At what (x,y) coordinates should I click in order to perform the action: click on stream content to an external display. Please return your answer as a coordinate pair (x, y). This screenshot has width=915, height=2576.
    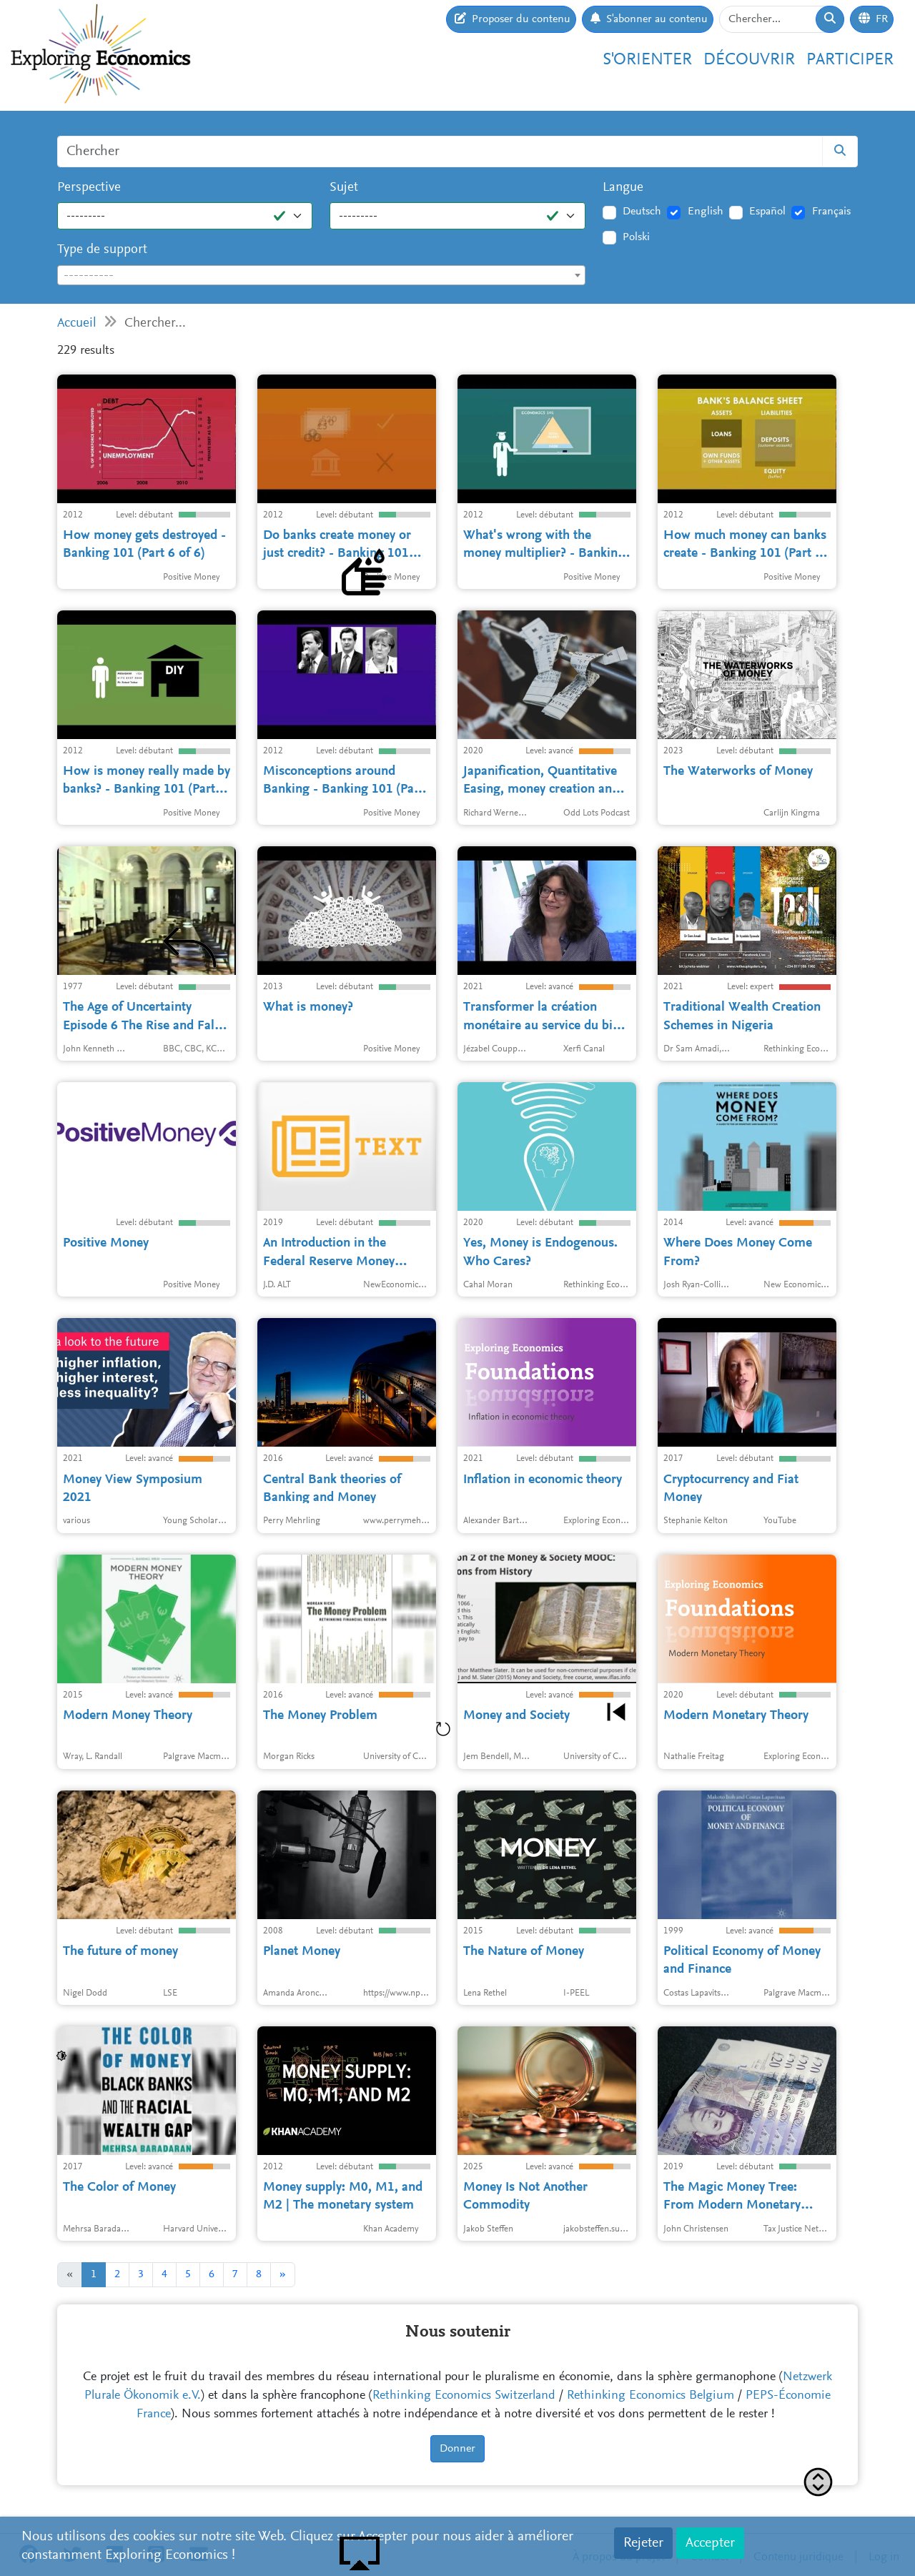
    Looking at the image, I should click on (360, 2552).